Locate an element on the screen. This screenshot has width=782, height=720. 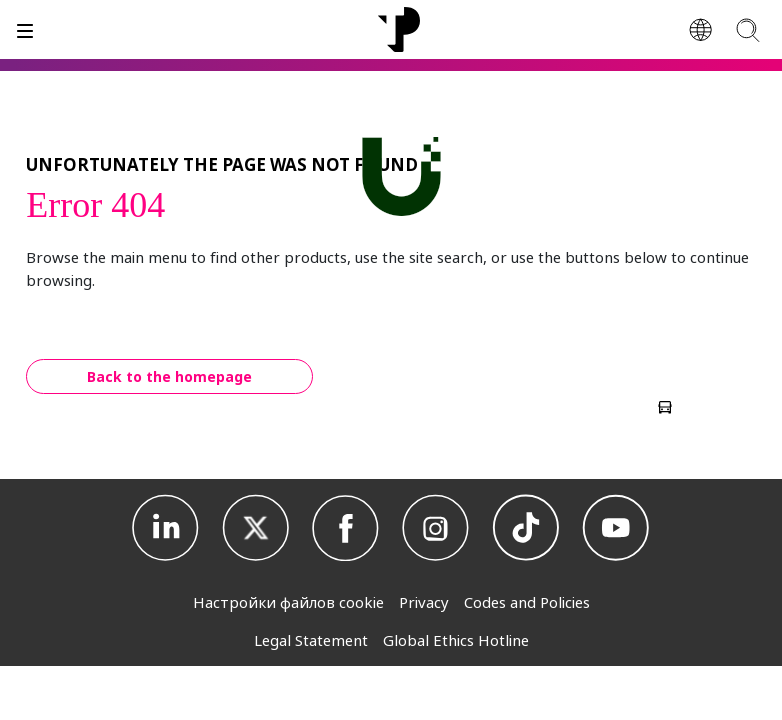
view bus routes or schedules is located at coordinates (665, 407).